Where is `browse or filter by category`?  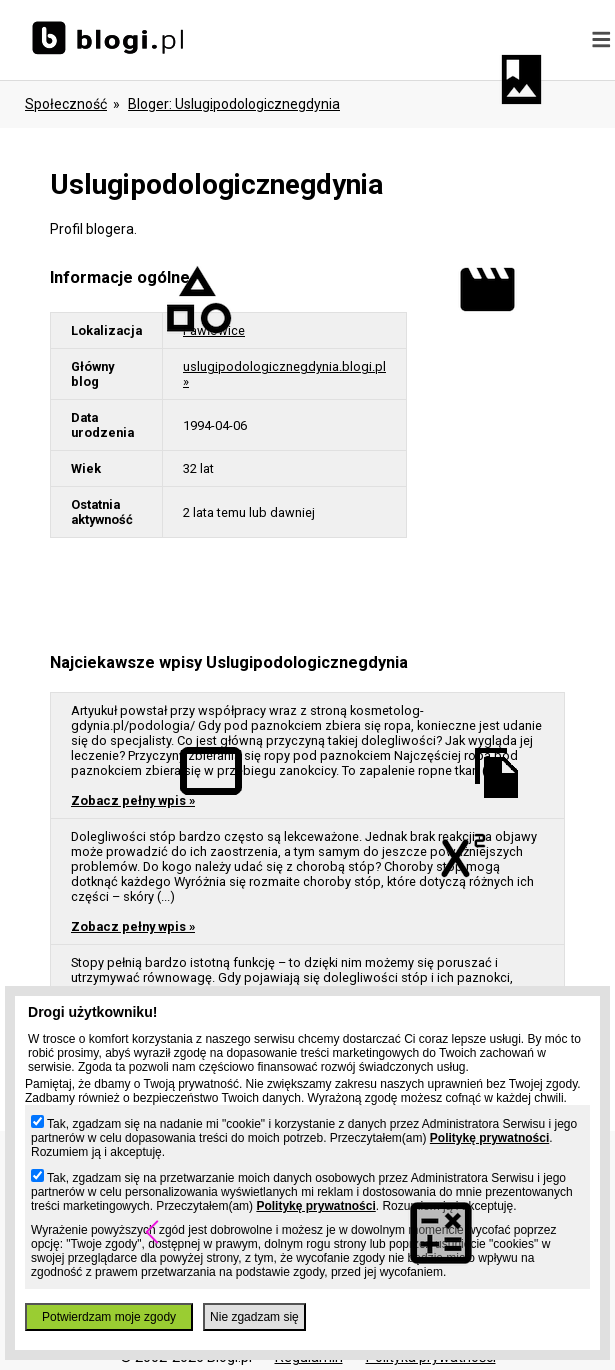 browse or filter by category is located at coordinates (197, 299).